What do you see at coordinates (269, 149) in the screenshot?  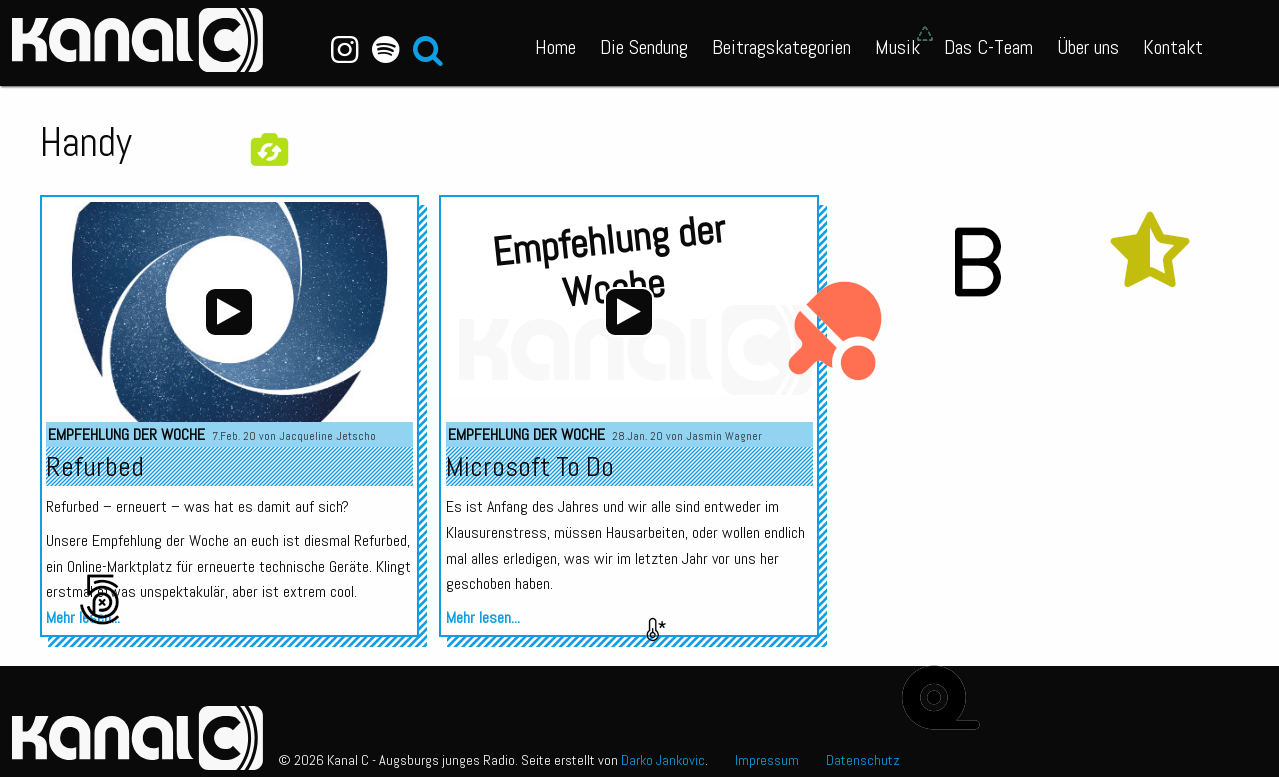 I see `switch between front and rear camera` at bounding box center [269, 149].